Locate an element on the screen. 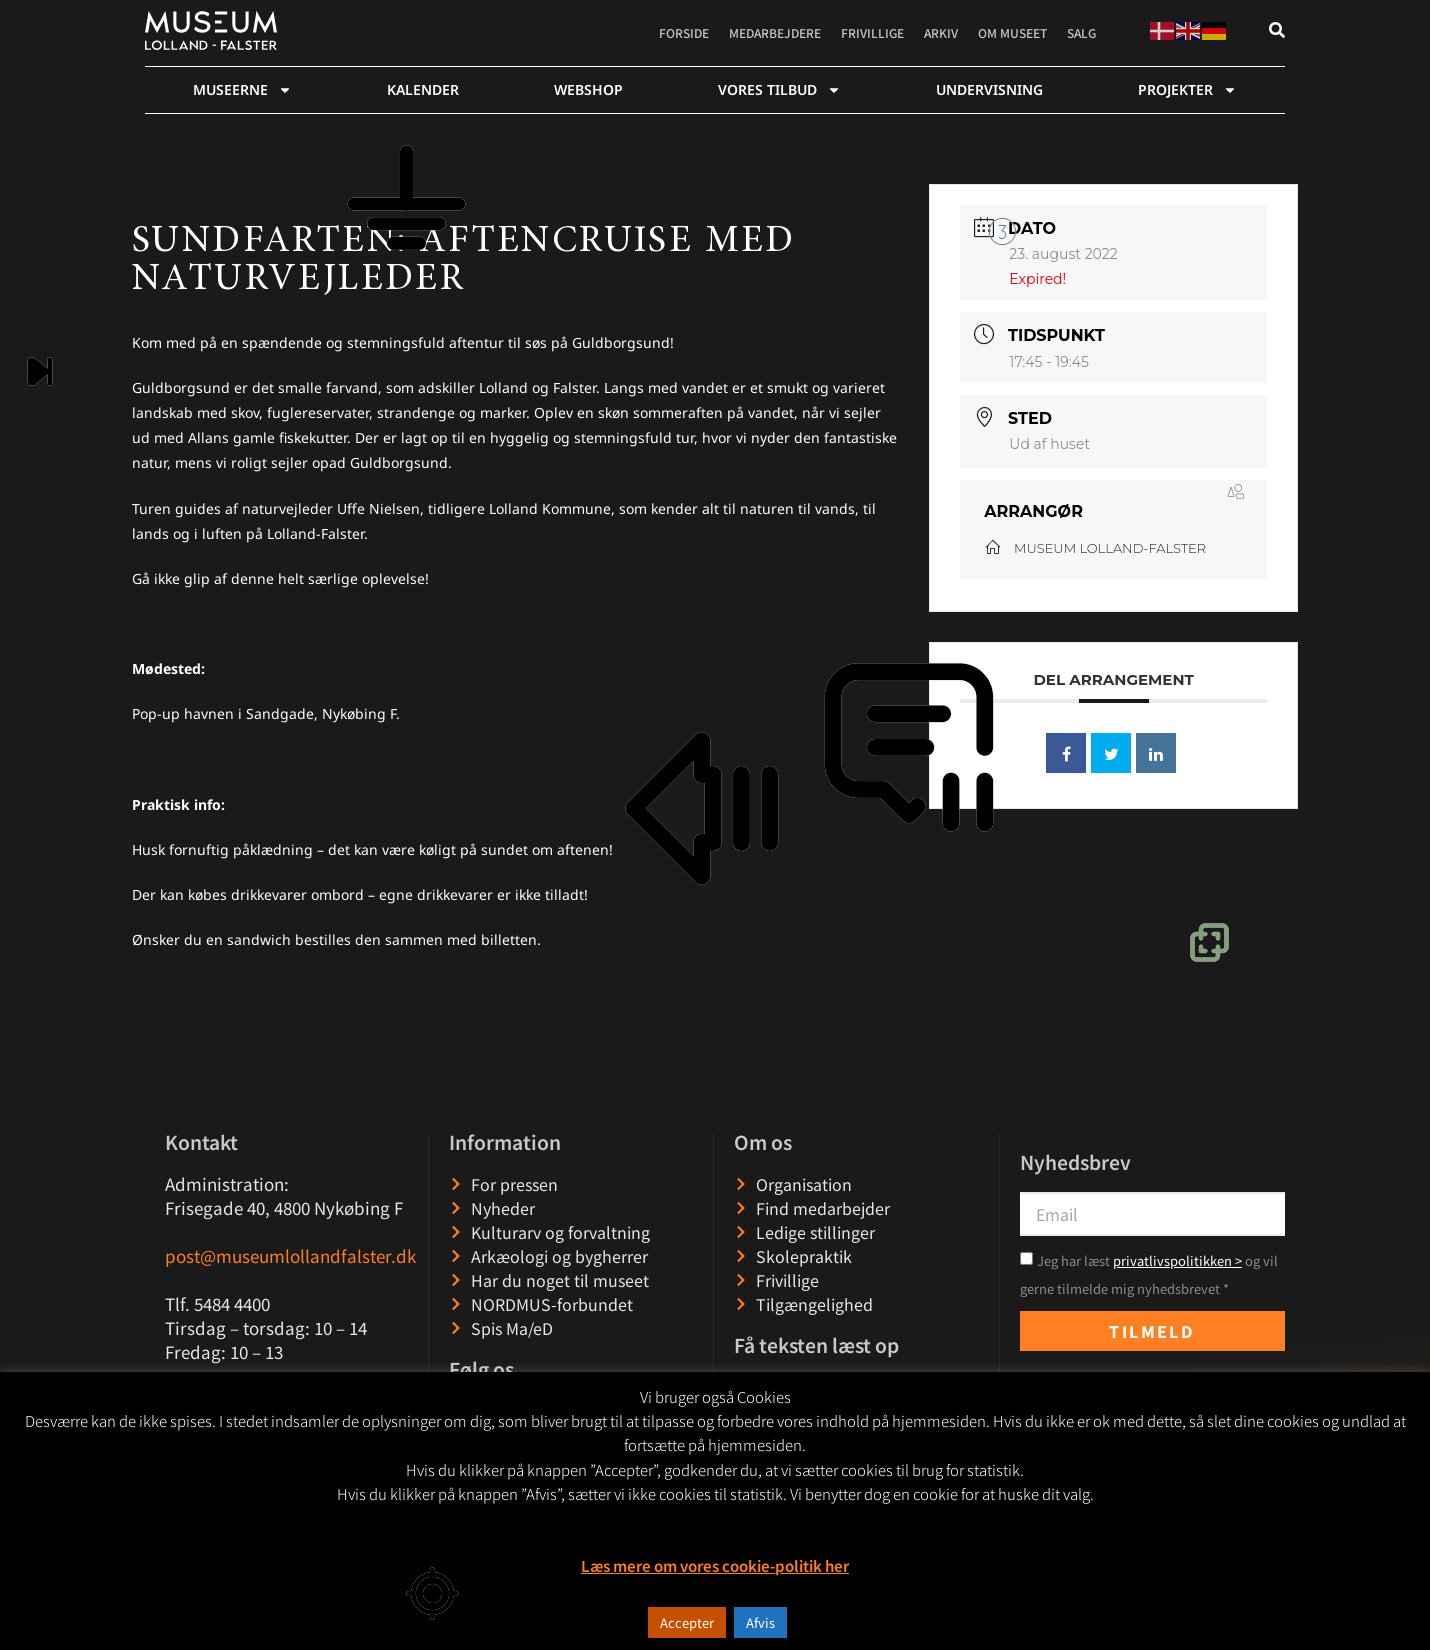 This screenshot has height=1650, width=1430. indicates step three in a multi-step process is located at coordinates (1002, 231).